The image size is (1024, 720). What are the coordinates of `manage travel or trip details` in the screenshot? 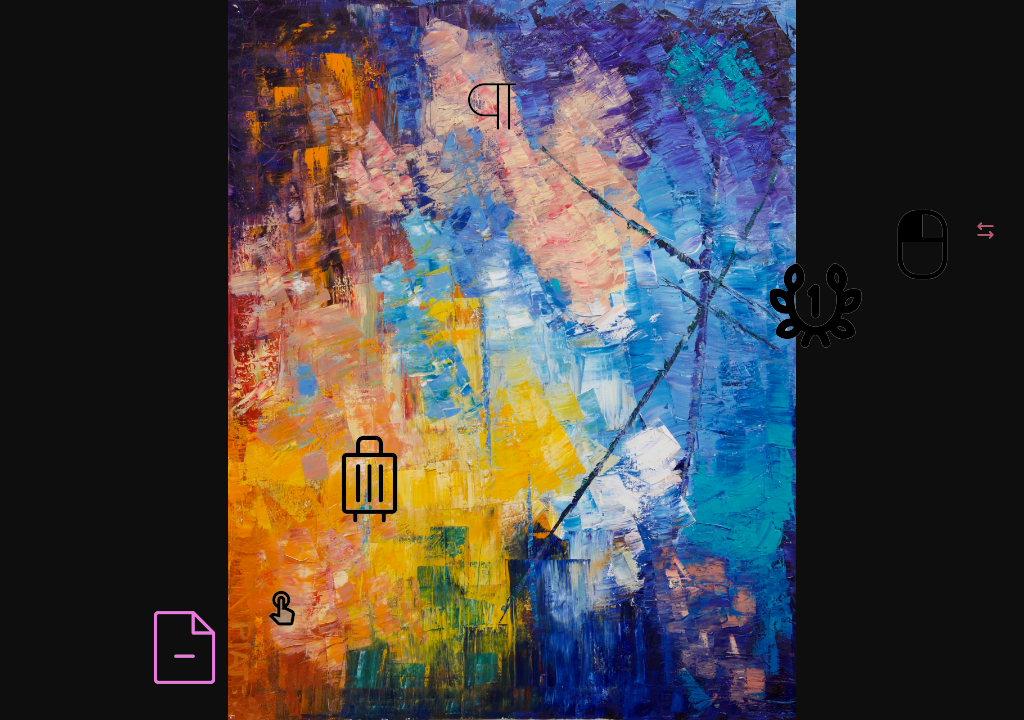 It's located at (369, 480).